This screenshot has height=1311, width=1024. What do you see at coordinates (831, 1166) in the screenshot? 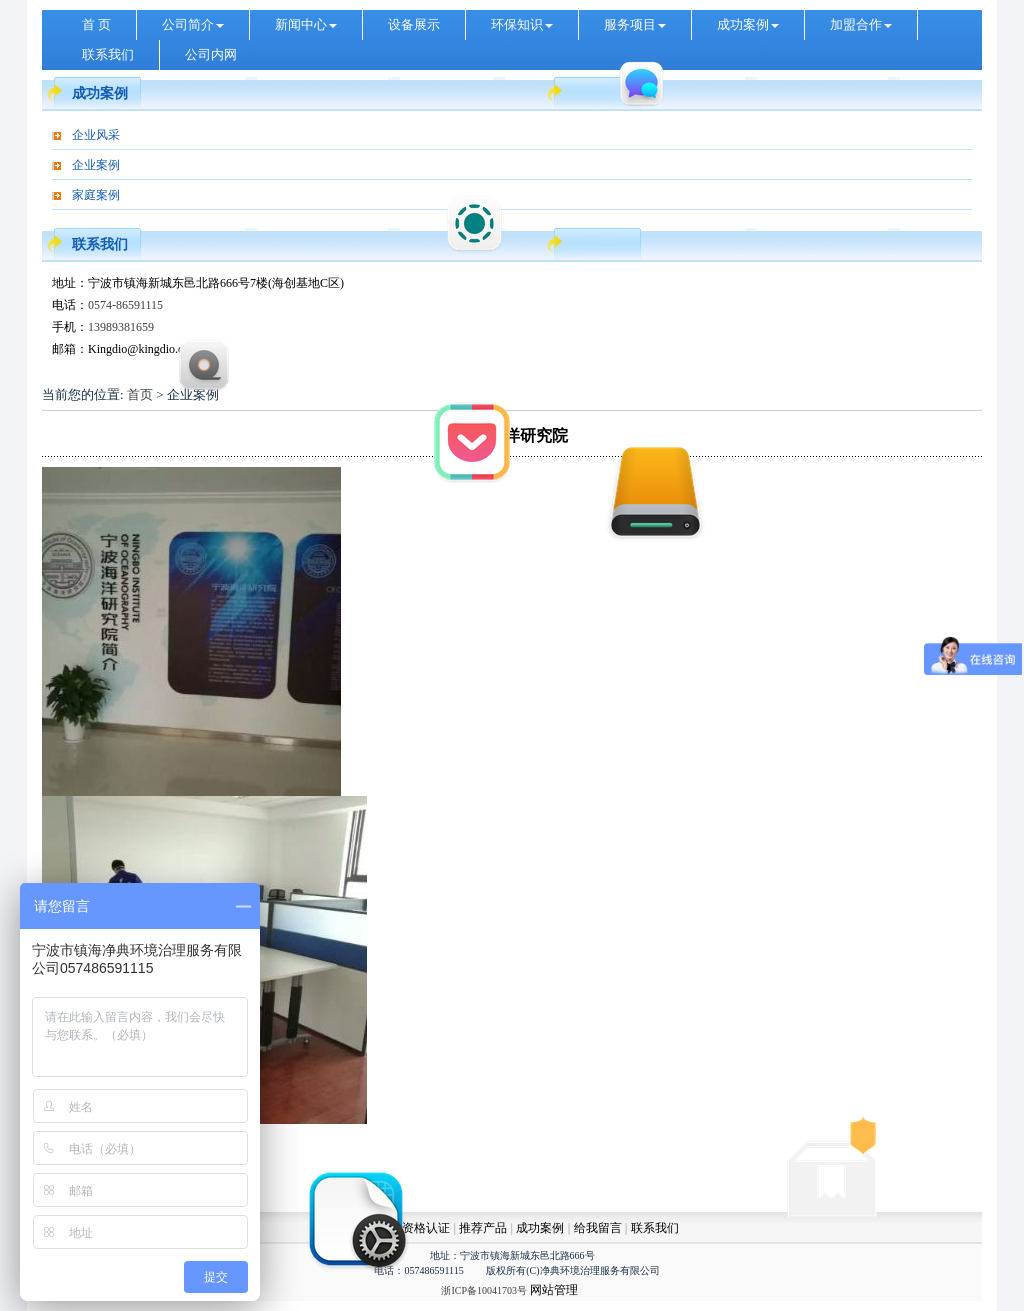
I see `security updates are available for your system` at bounding box center [831, 1166].